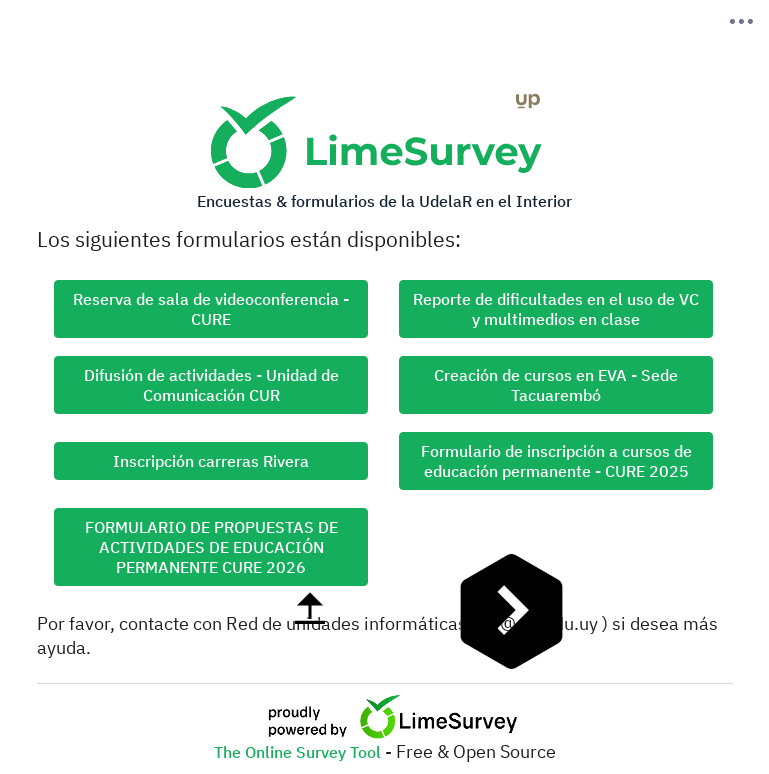 This screenshot has height=774, width=769. What do you see at coordinates (310, 609) in the screenshot?
I see `upload a file or document` at bounding box center [310, 609].